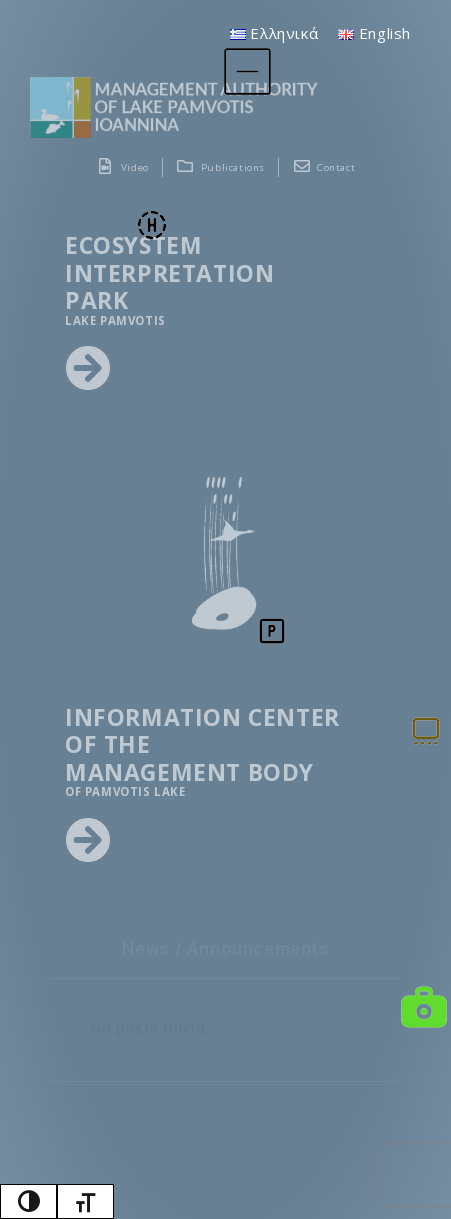  Describe the element at coordinates (272, 631) in the screenshot. I see `find nearby parking locations` at that location.